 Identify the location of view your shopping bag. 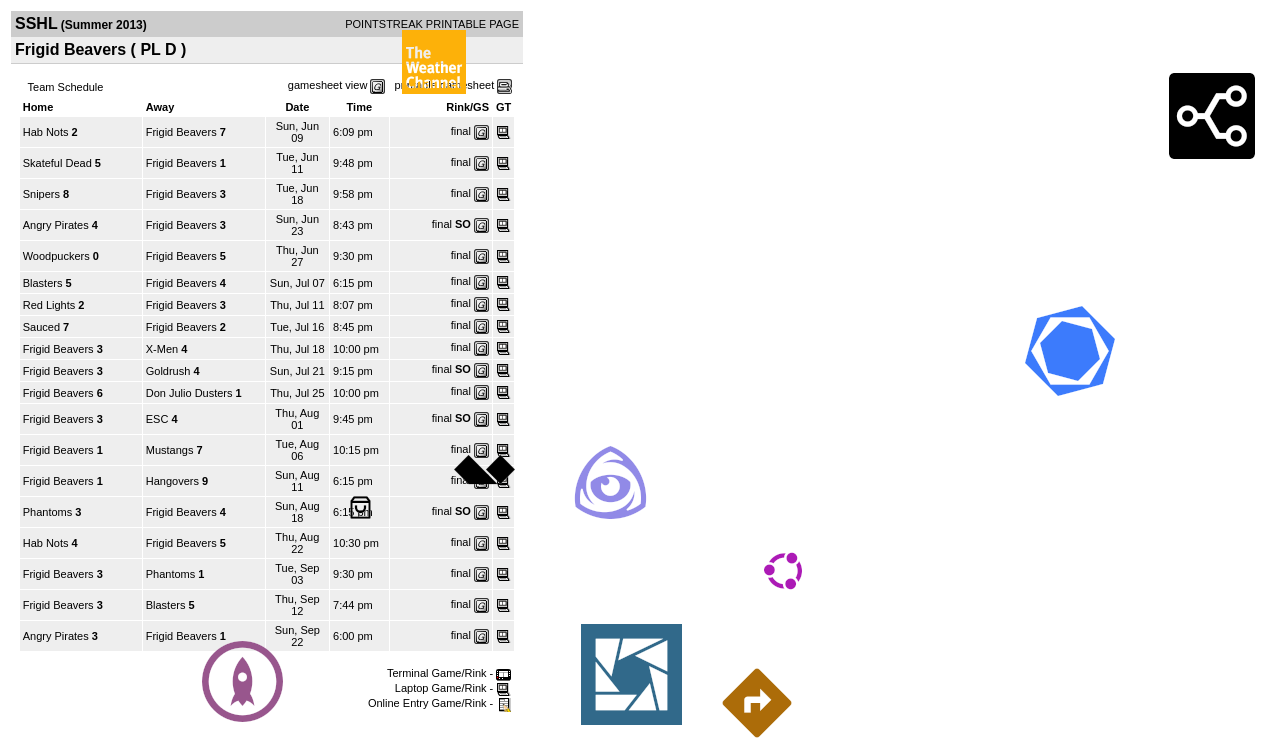
(360, 507).